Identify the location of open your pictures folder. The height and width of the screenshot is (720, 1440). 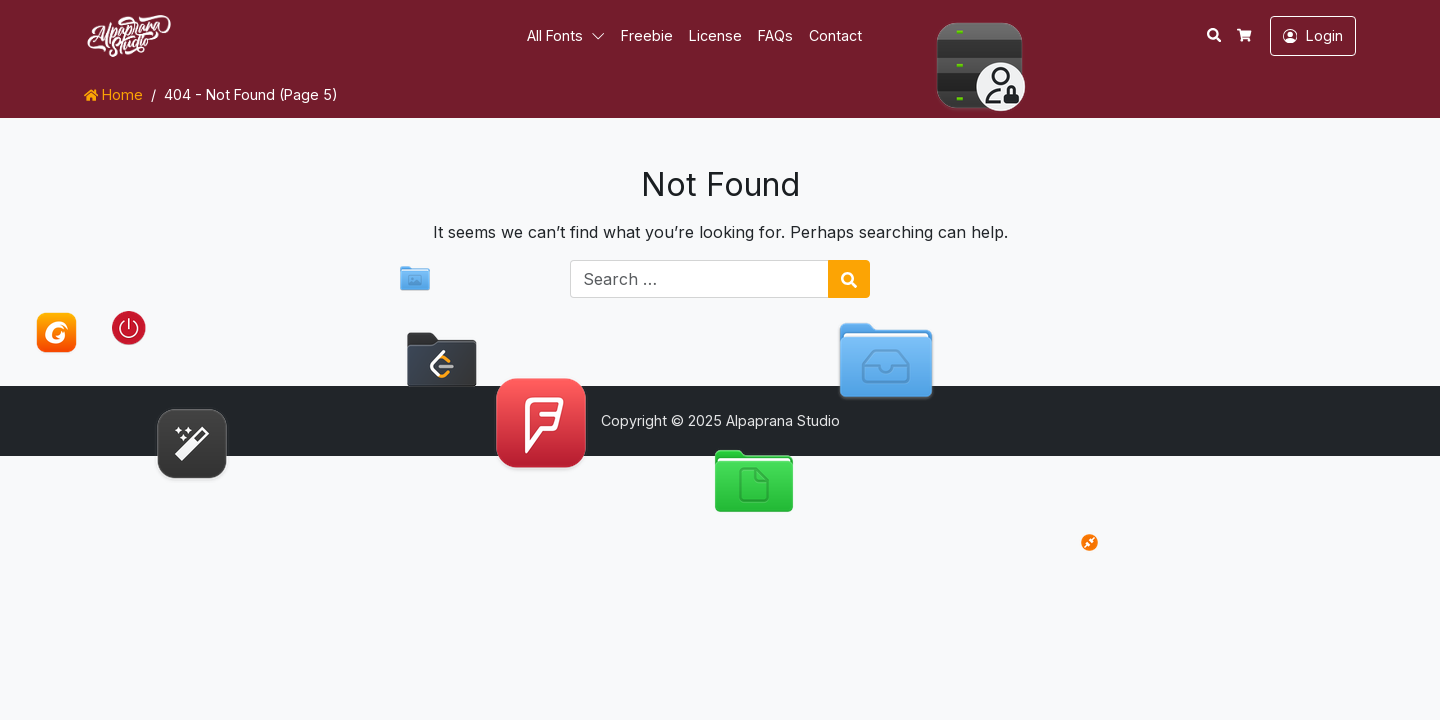
(415, 278).